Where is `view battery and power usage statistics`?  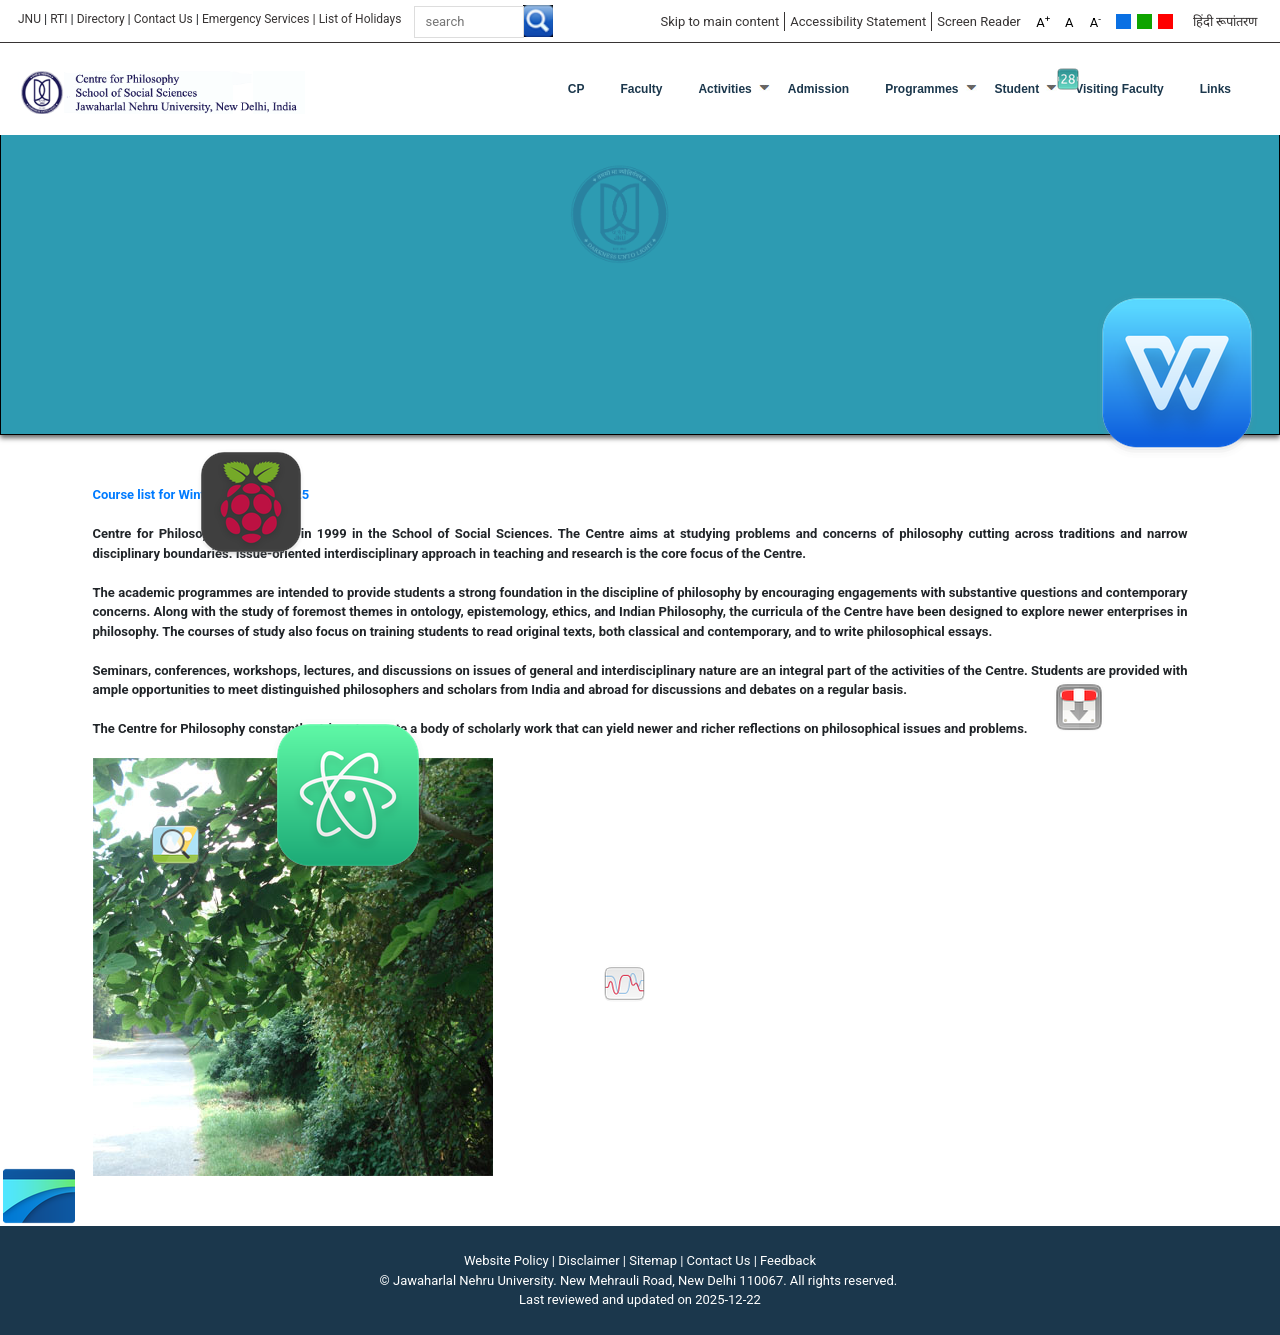
view battery and power usage statistics is located at coordinates (624, 983).